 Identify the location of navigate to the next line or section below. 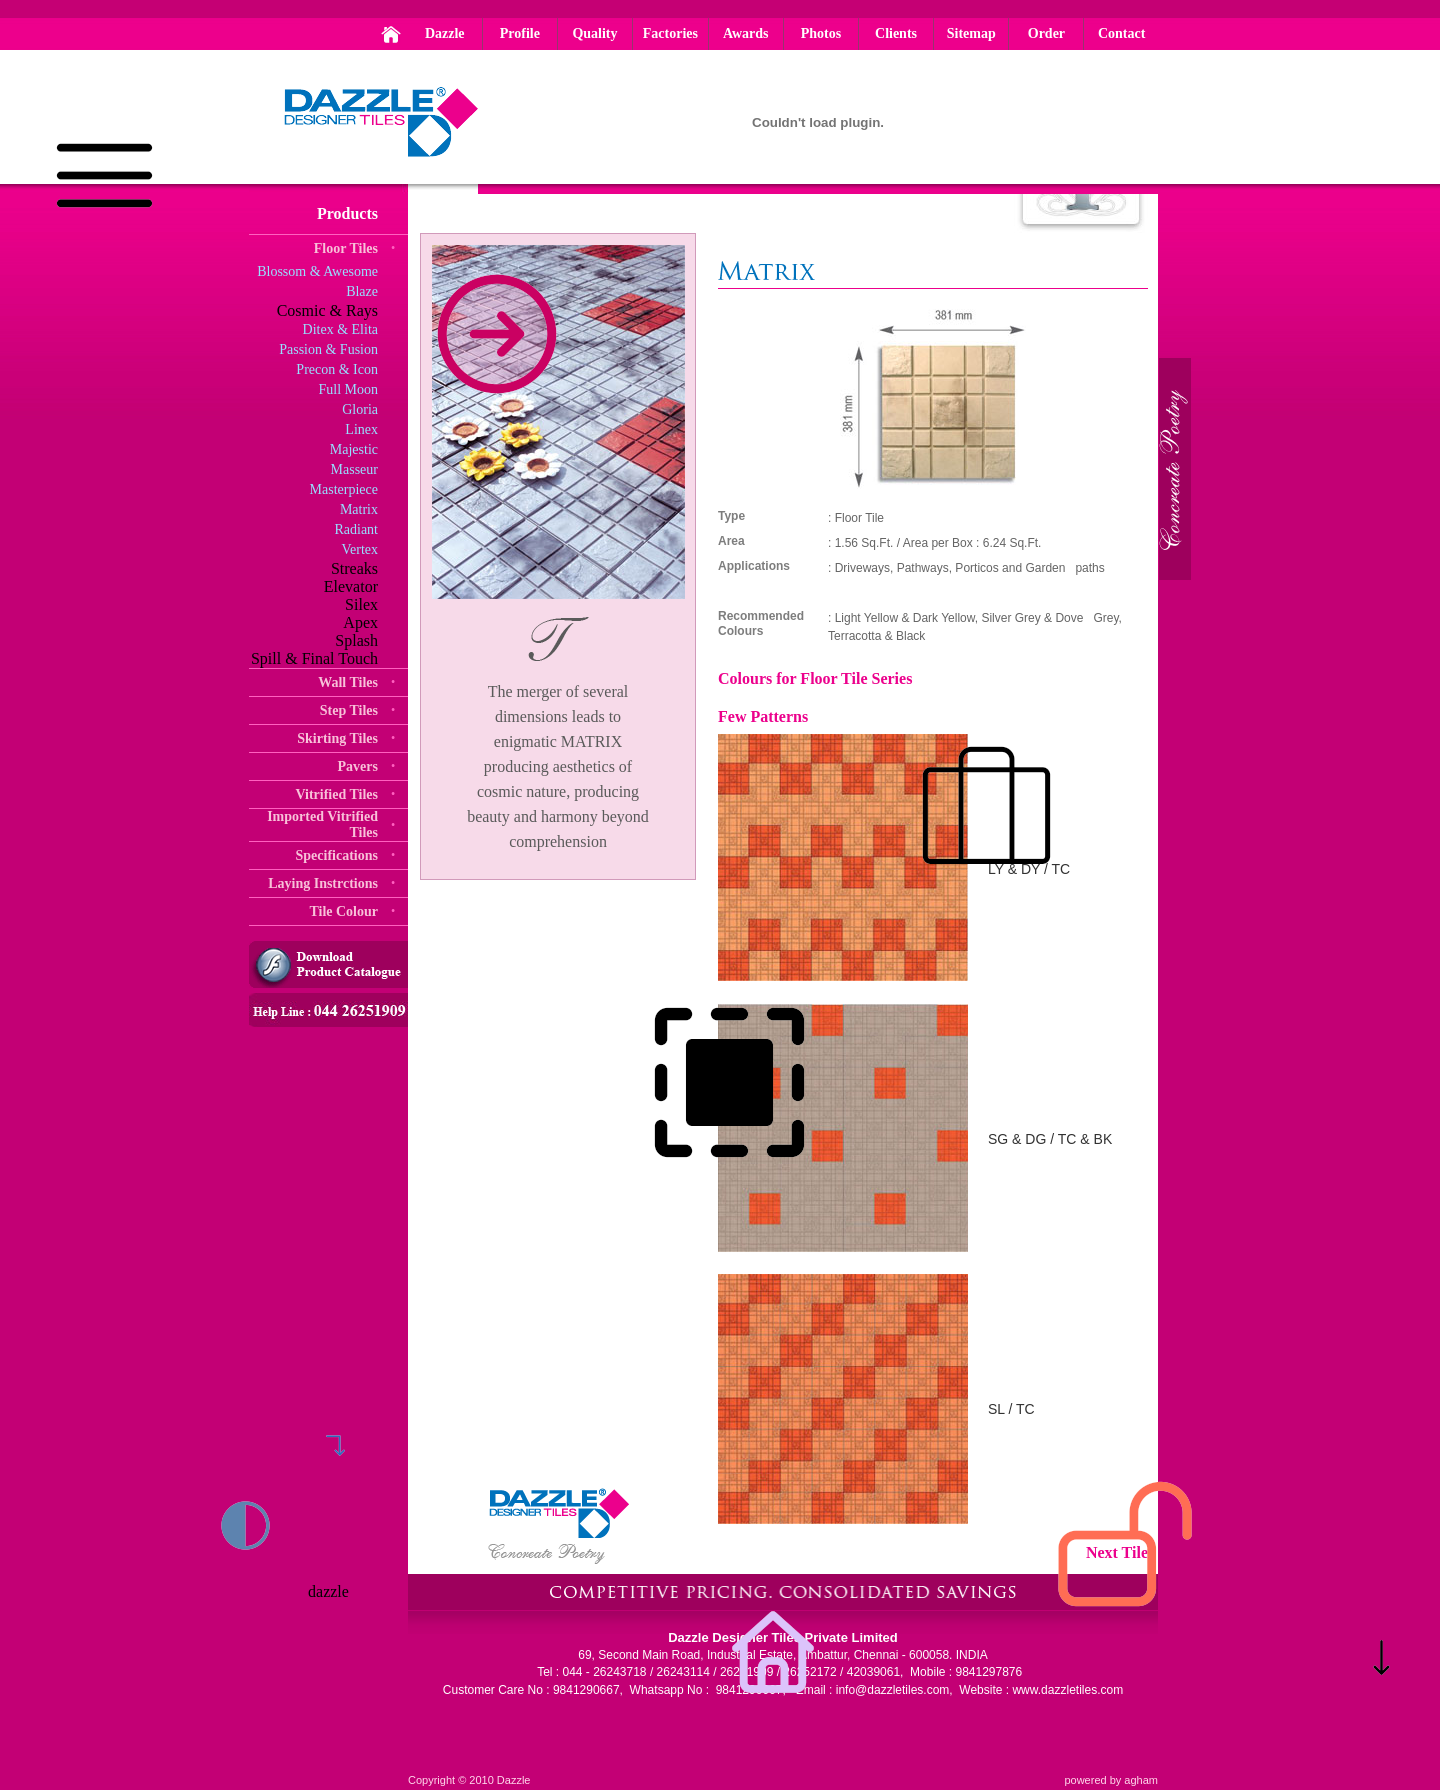
(335, 1445).